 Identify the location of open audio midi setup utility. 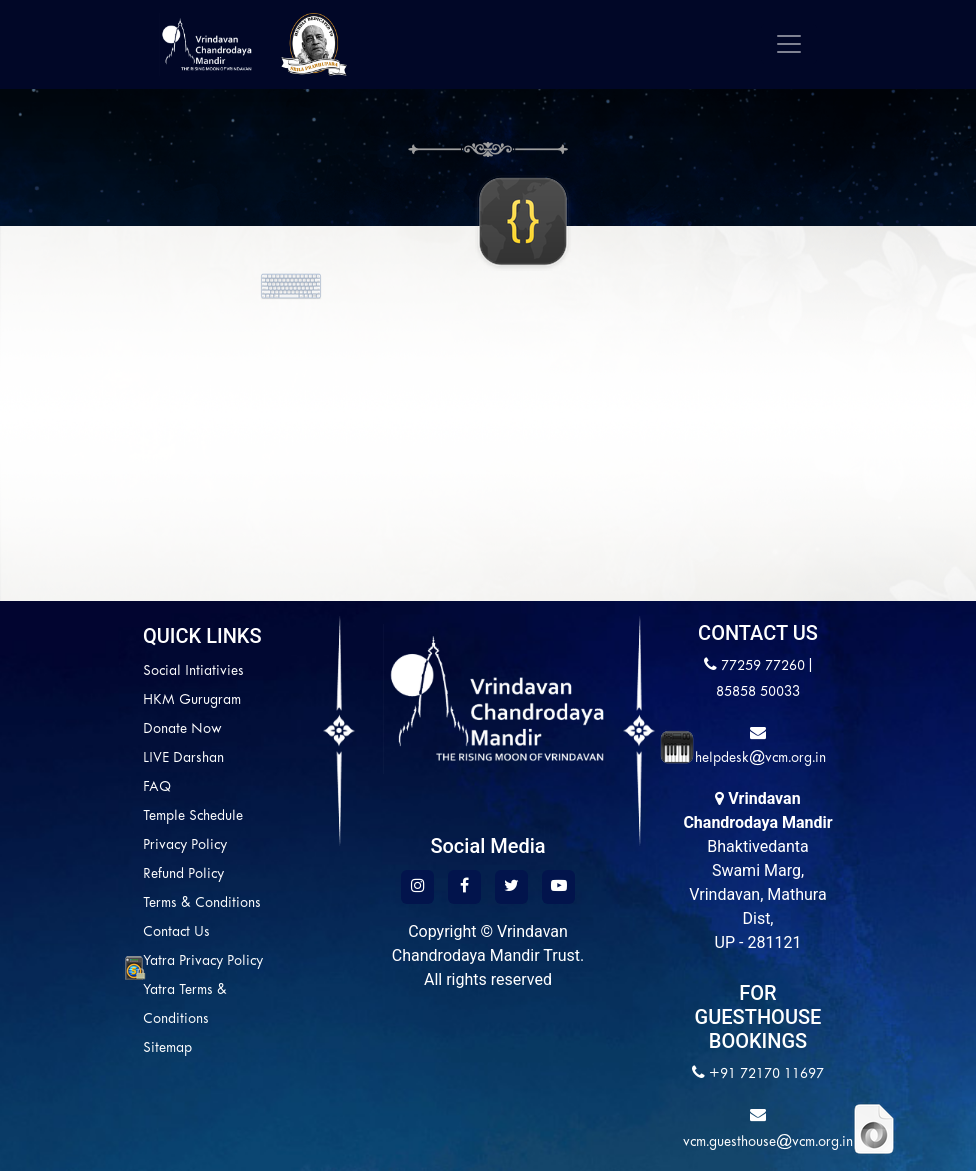
(677, 747).